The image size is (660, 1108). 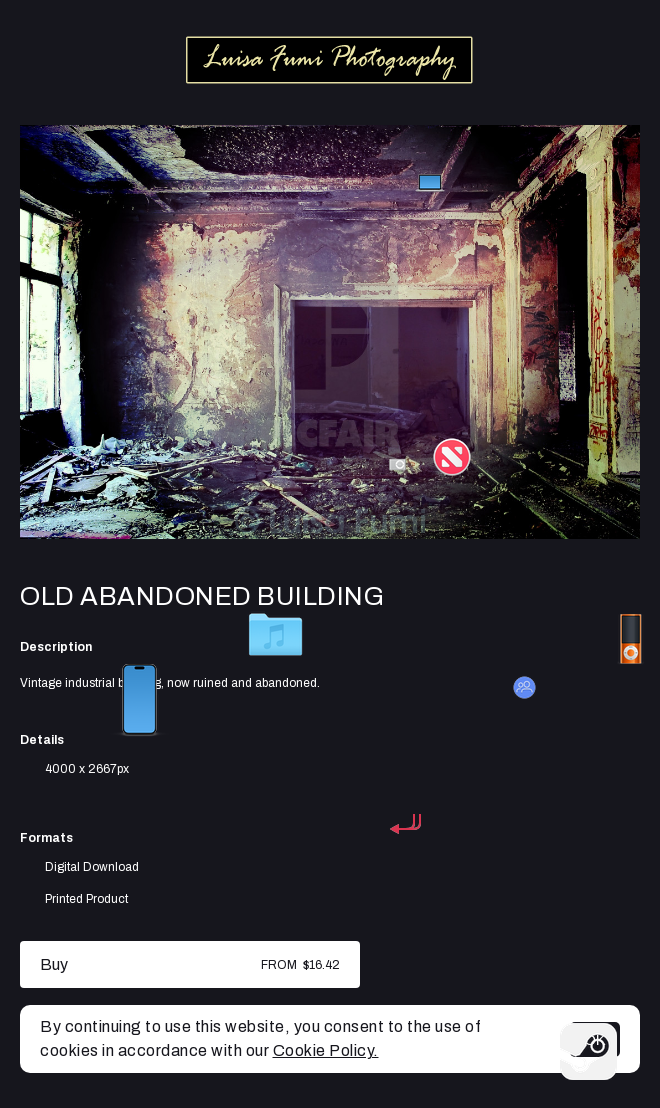 What do you see at coordinates (524, 687) in the screenshot?
I see `access user account settings` at bounding box center [524, 687].